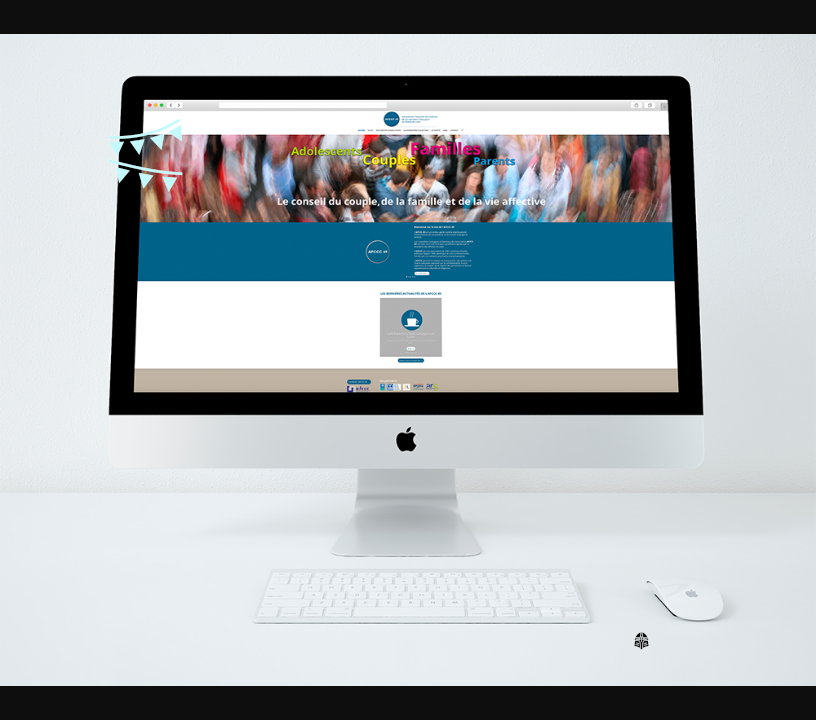 This screenshot has width=816, height=720. Describe the element at coordinates (641, 640) in the screenshot. I see `select knight or warrior class` at that location.